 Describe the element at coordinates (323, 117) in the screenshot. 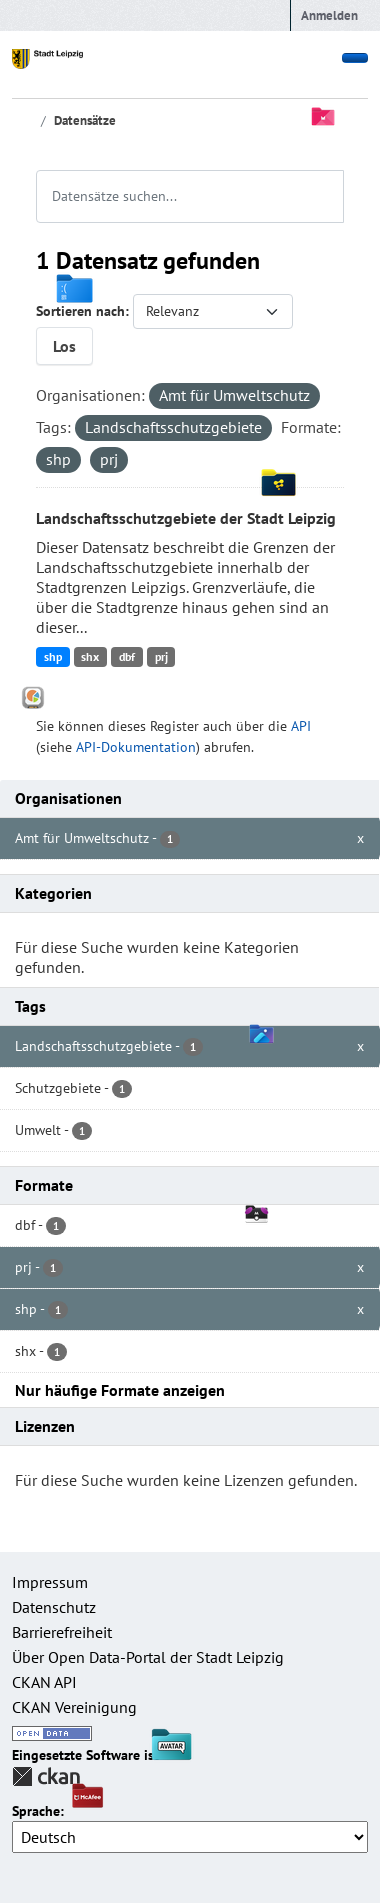

I see `open android marshmallow system folder` at that location.